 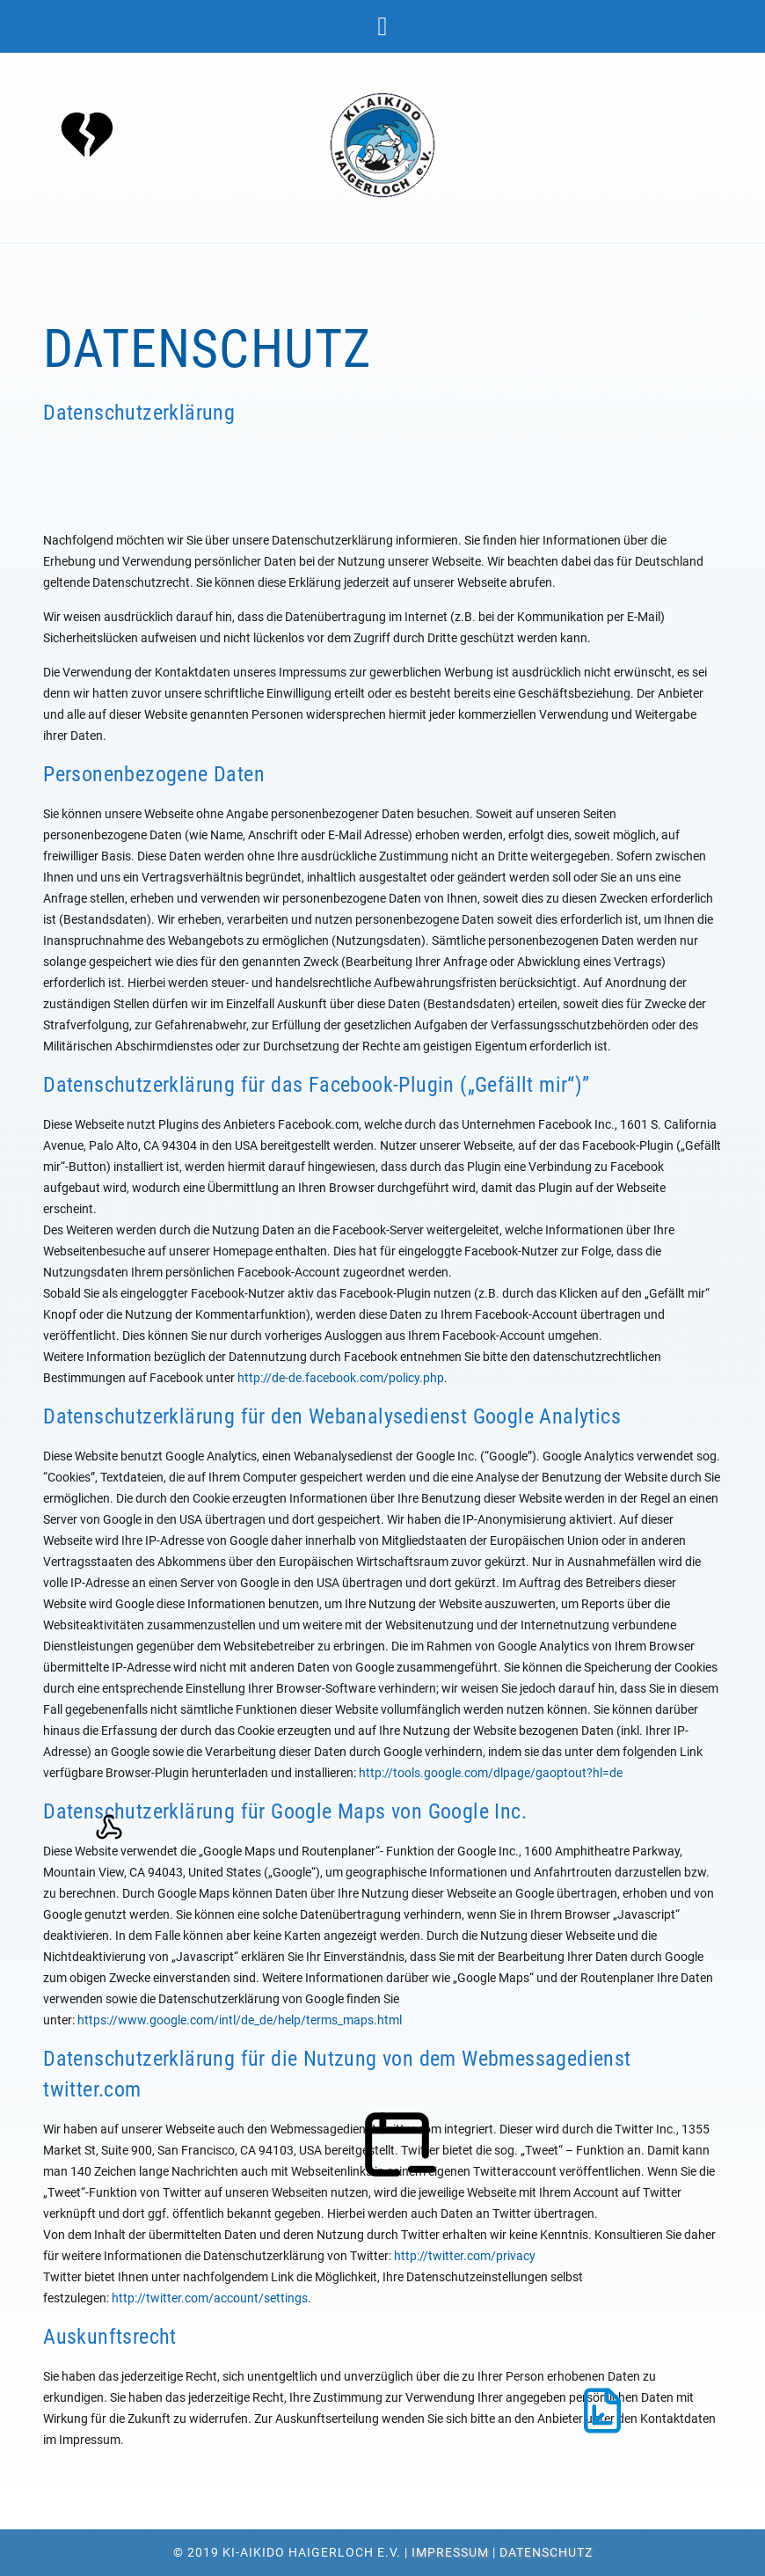 I want to click on remove a browser tab or window, so click(x=397, y=2144).